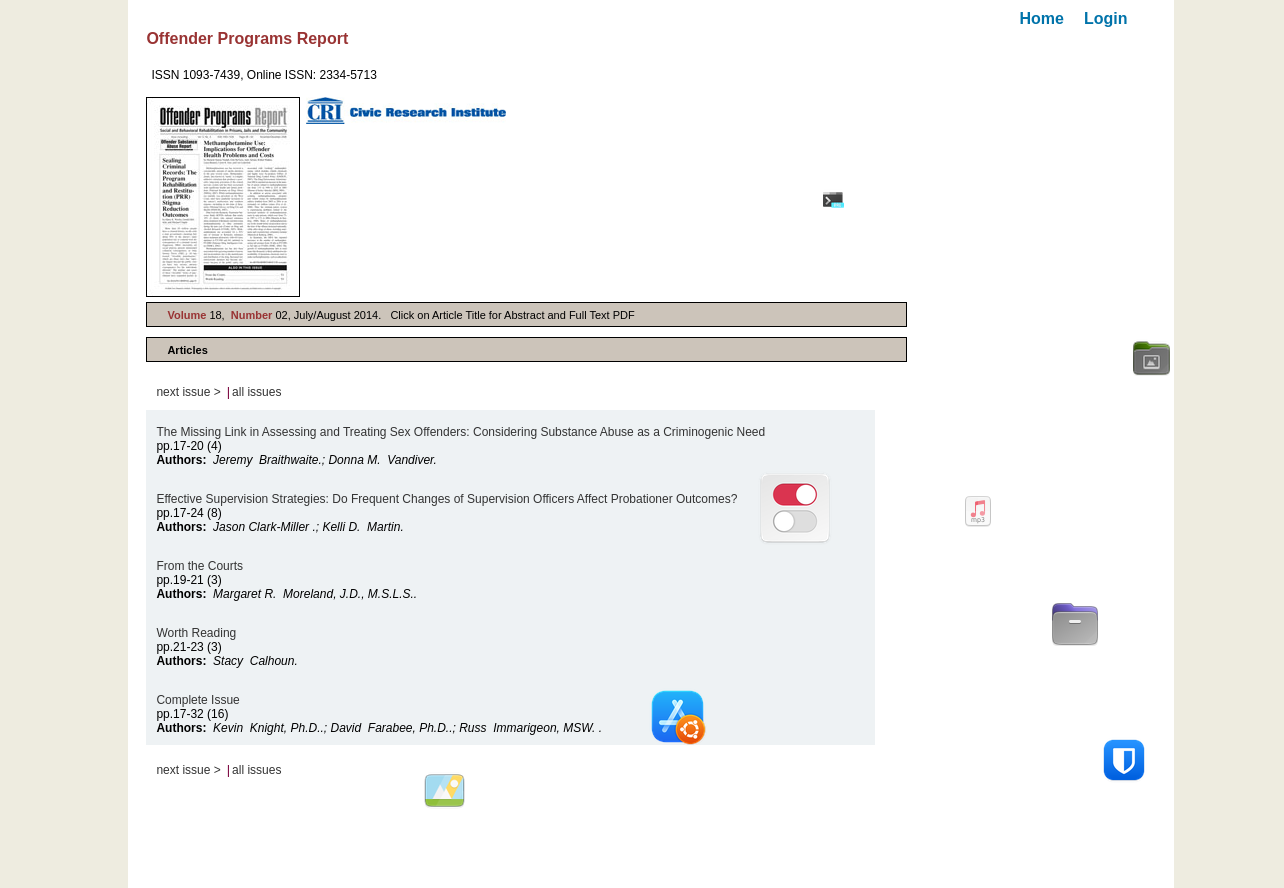 The width and height of the screenshot is (1284, 888). Describe the element at coordinates (1151, 357) in the screenshot. I see `open your pictures folder` at that location.